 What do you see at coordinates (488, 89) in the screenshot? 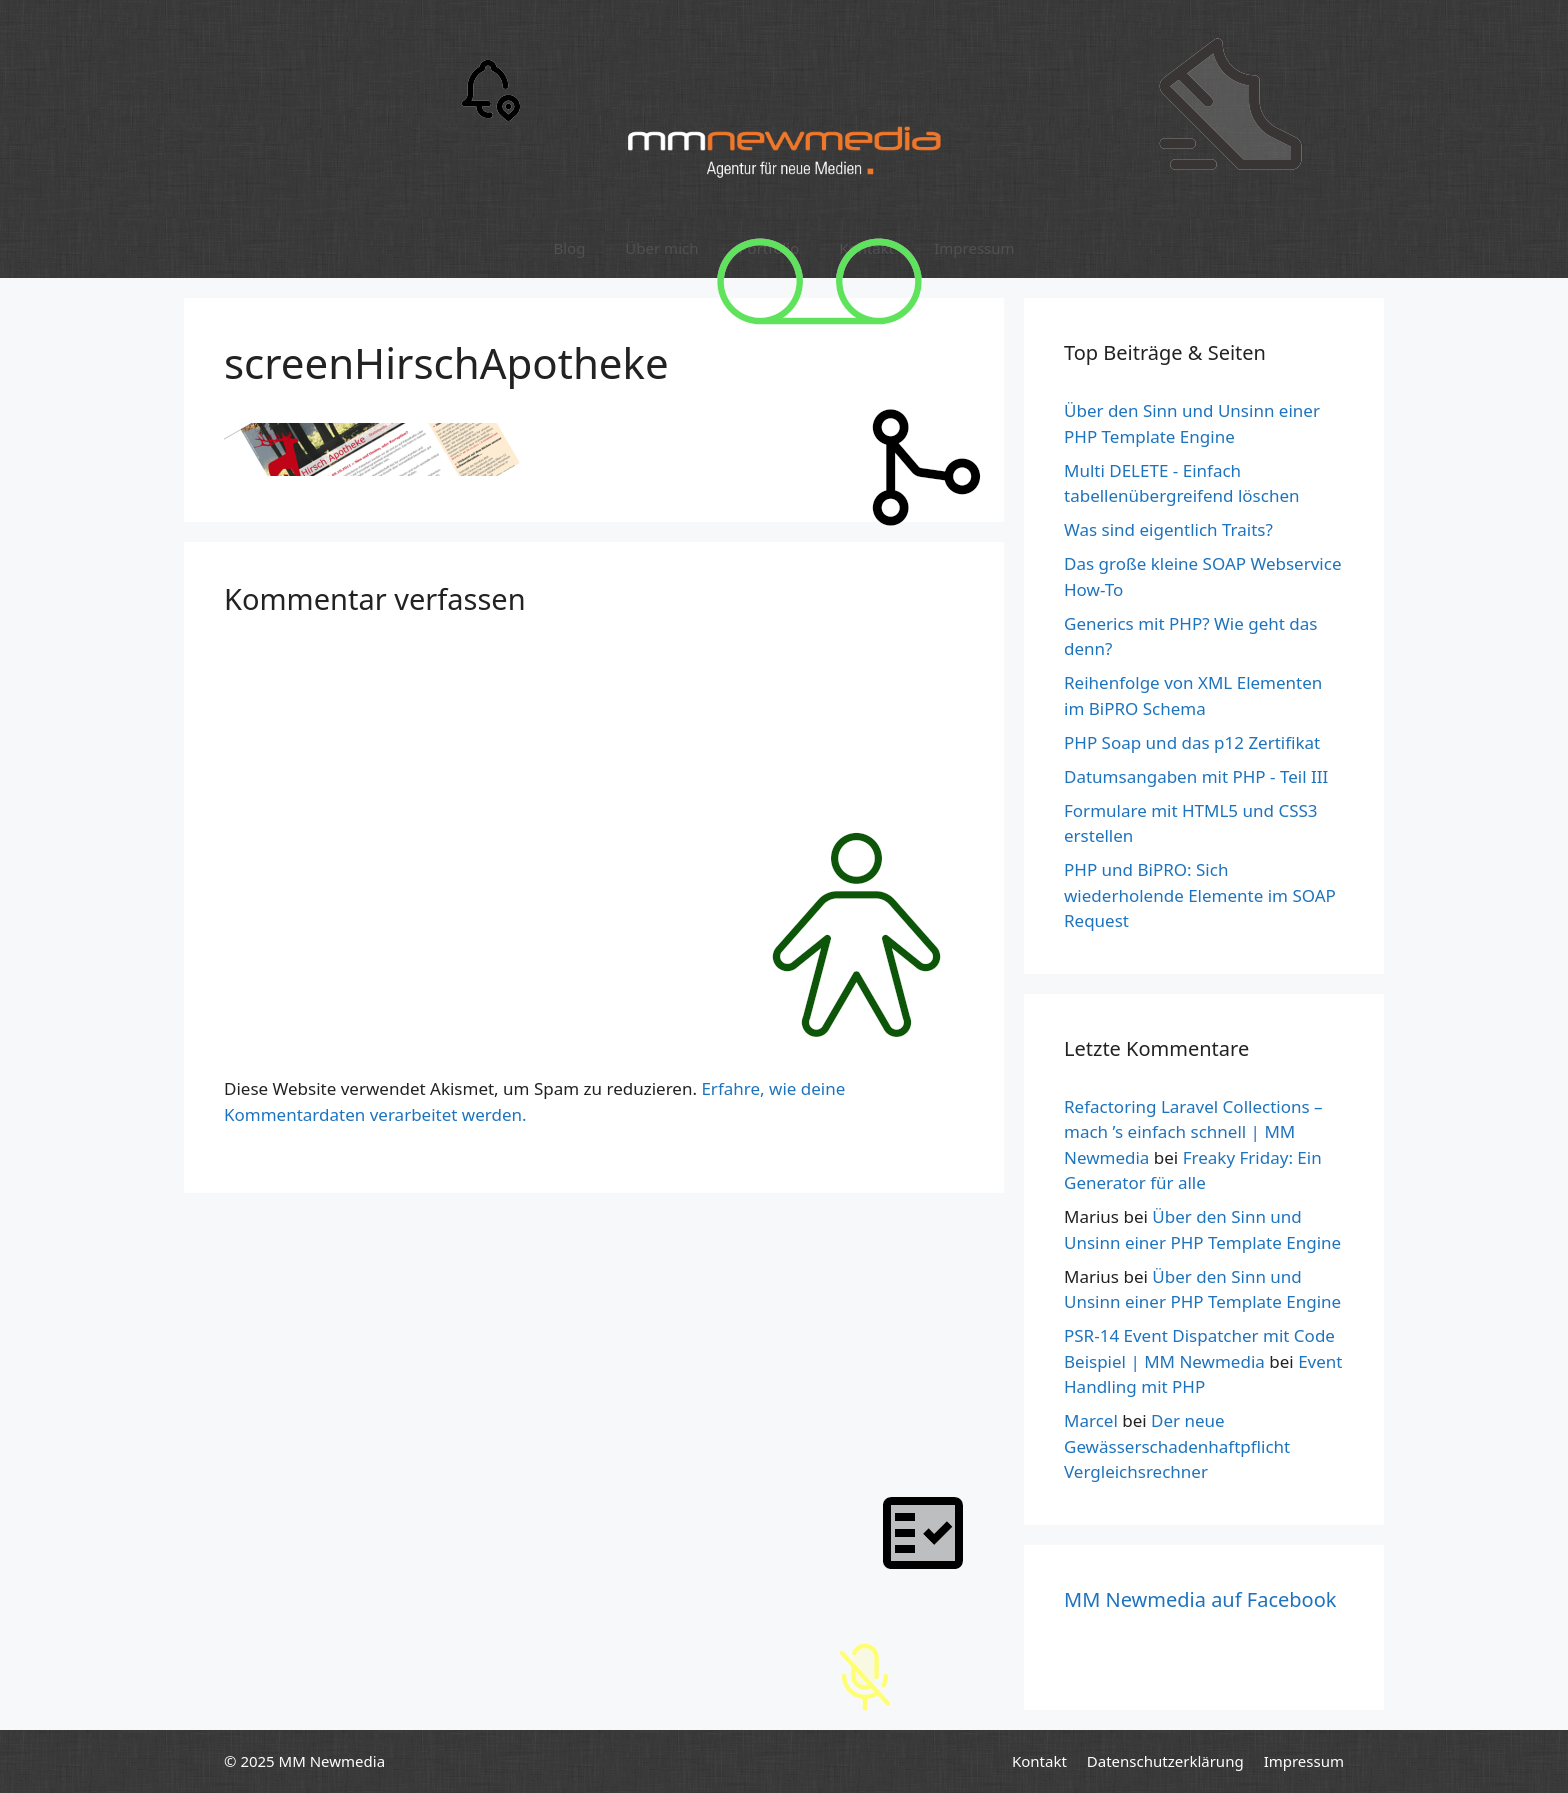
I see `pin a notification to keep it visible` at bounding box center [488, 89].